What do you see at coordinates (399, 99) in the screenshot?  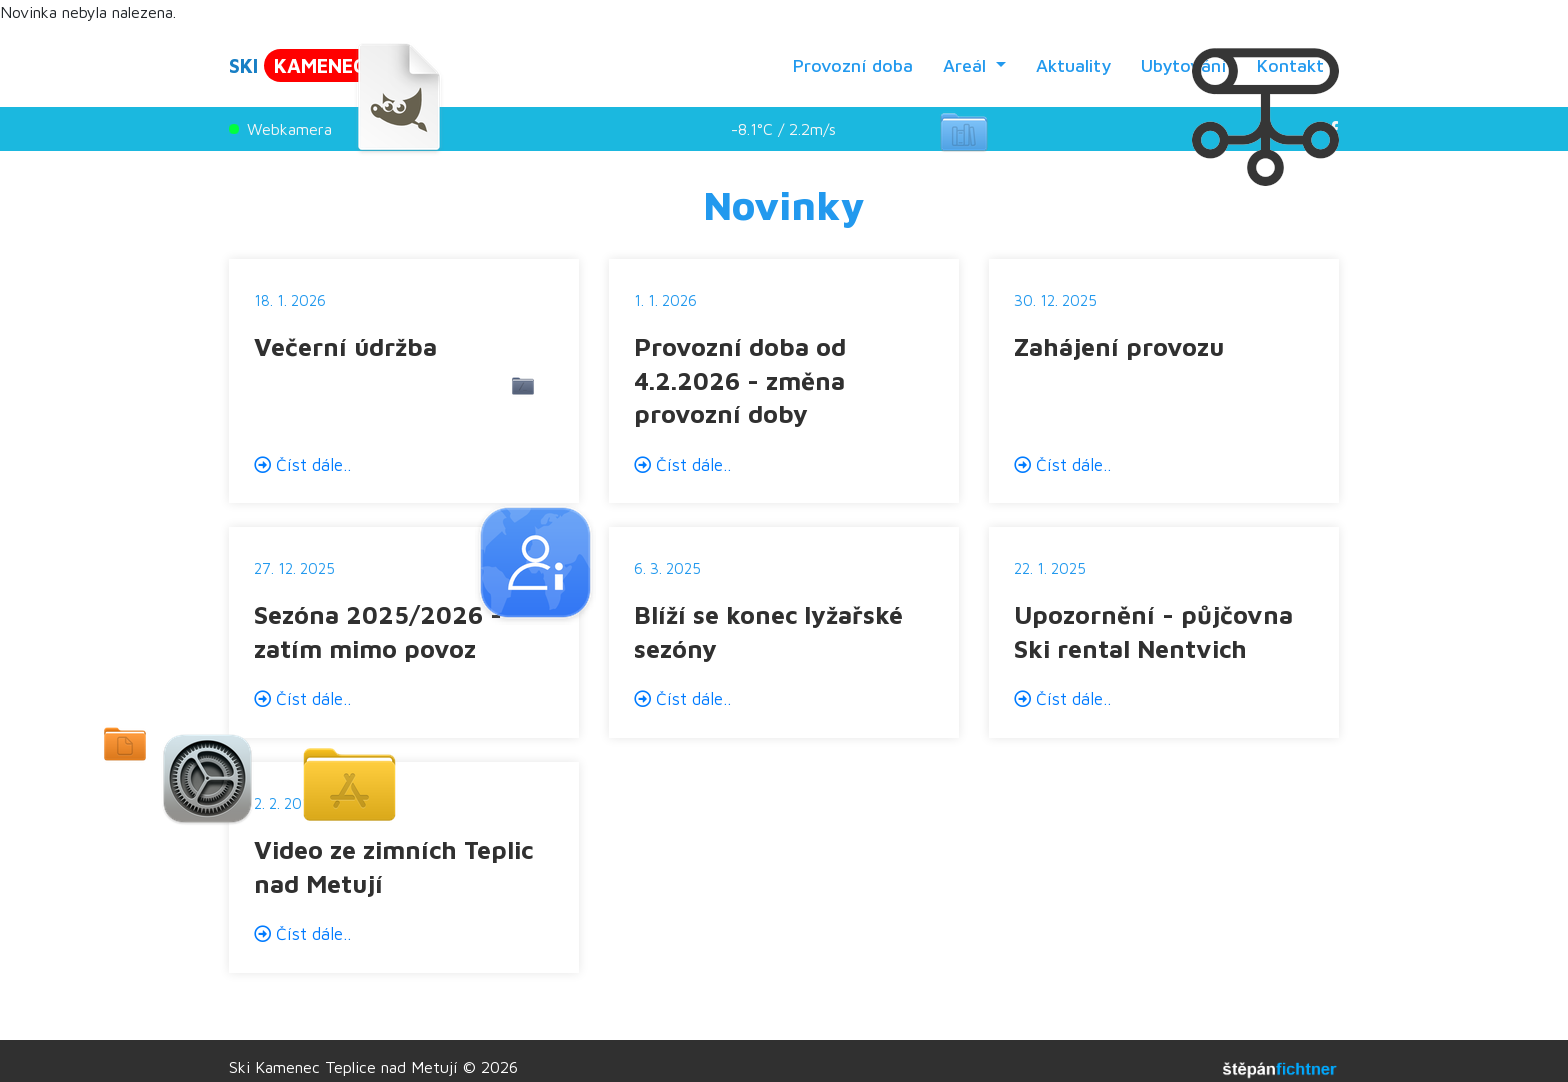 I see `open a compressed GIMP project file` at bounding box center [399, 99].